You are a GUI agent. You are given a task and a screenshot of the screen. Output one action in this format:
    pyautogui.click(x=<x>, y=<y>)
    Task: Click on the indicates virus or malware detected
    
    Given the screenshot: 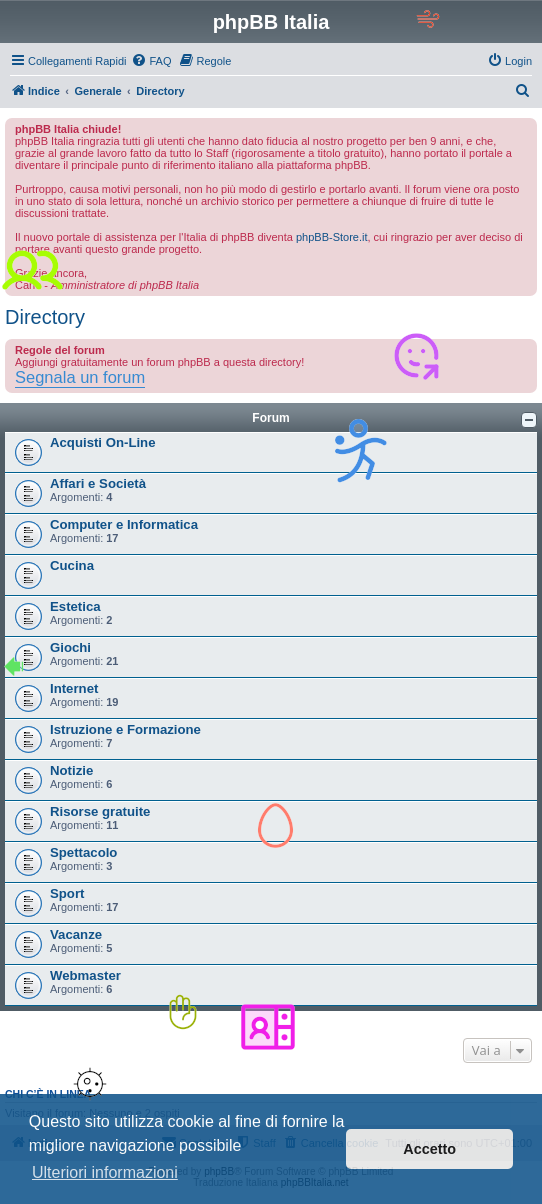 What is the action you would take?
    pyautogui.click(x=90, y=1084)
    